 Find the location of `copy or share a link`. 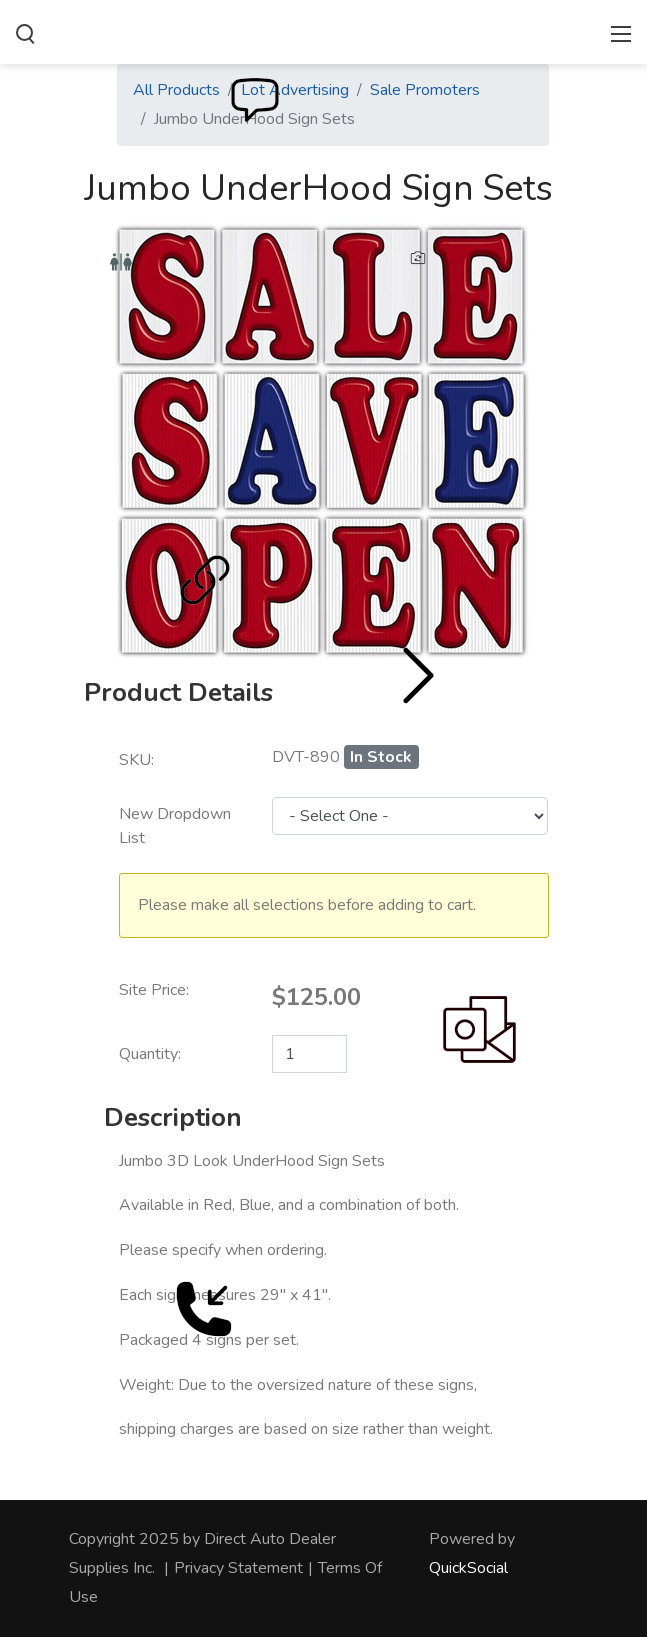

copy or share a link is located at coordinates (205, 580).